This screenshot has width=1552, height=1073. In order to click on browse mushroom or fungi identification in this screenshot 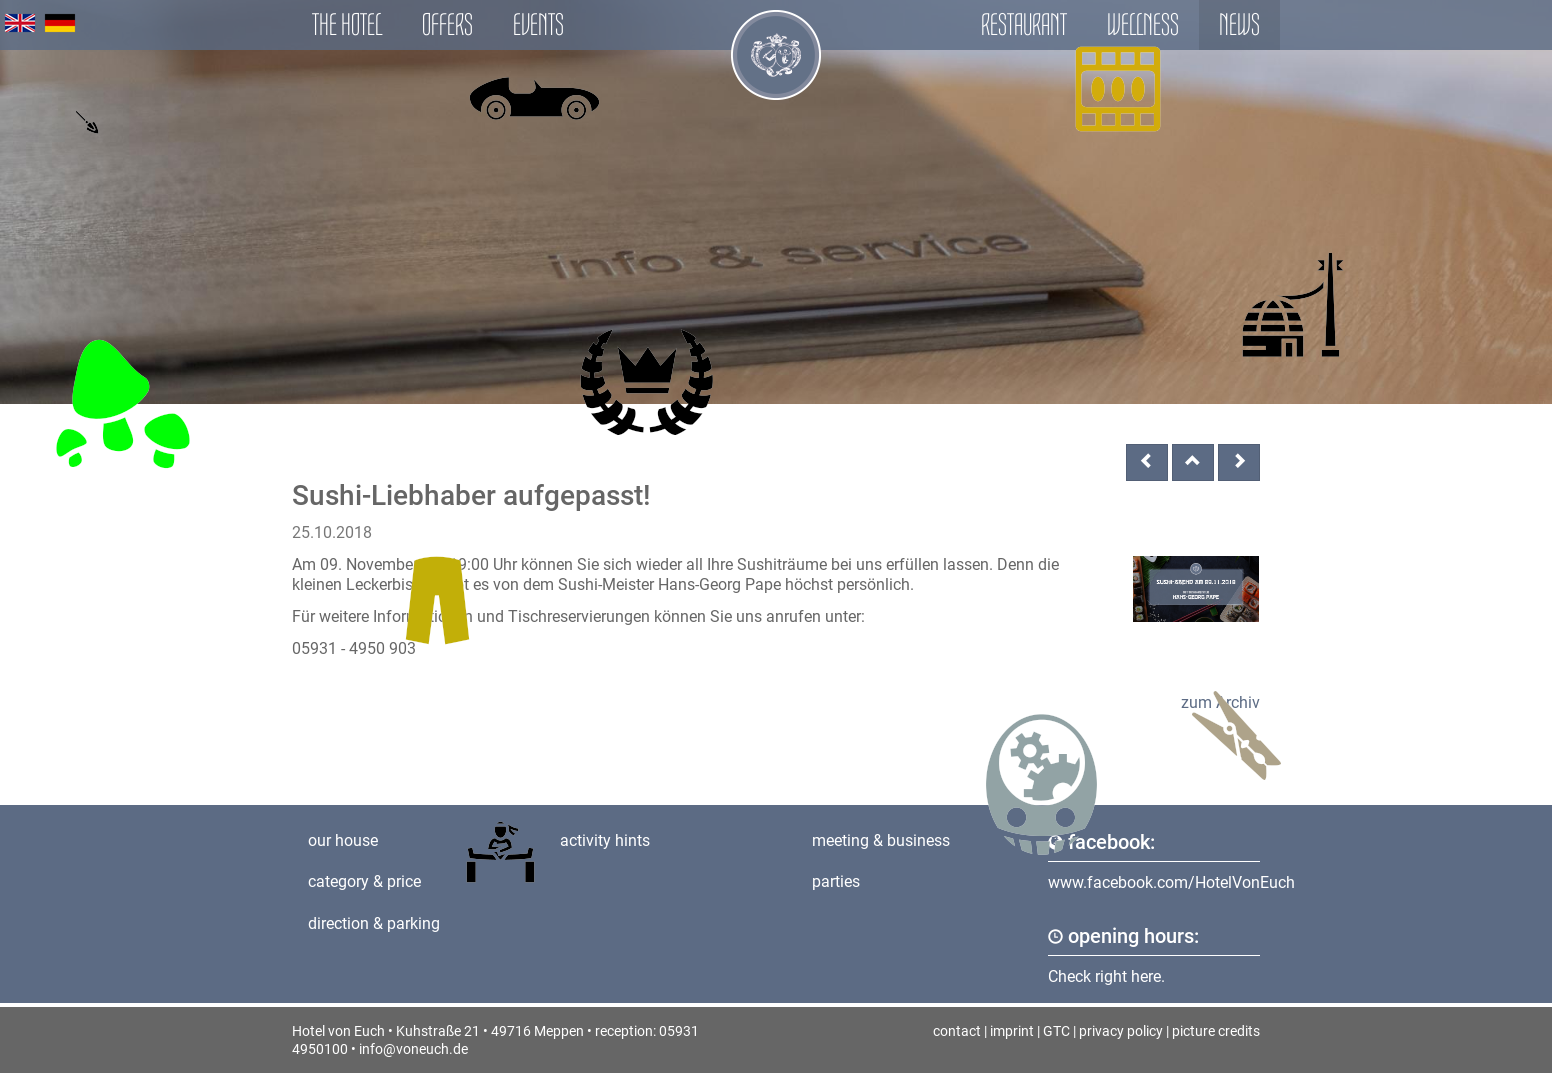, I will do `click(123, 404)`.